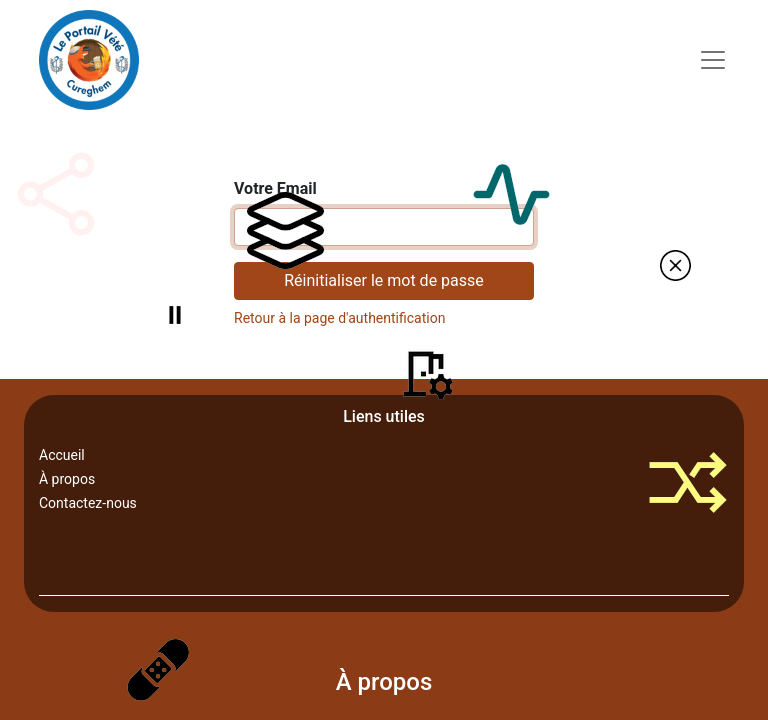  Describe the element at coordinates (511, 194) in the screenshot. I see `view activity or health metrics` at that location.